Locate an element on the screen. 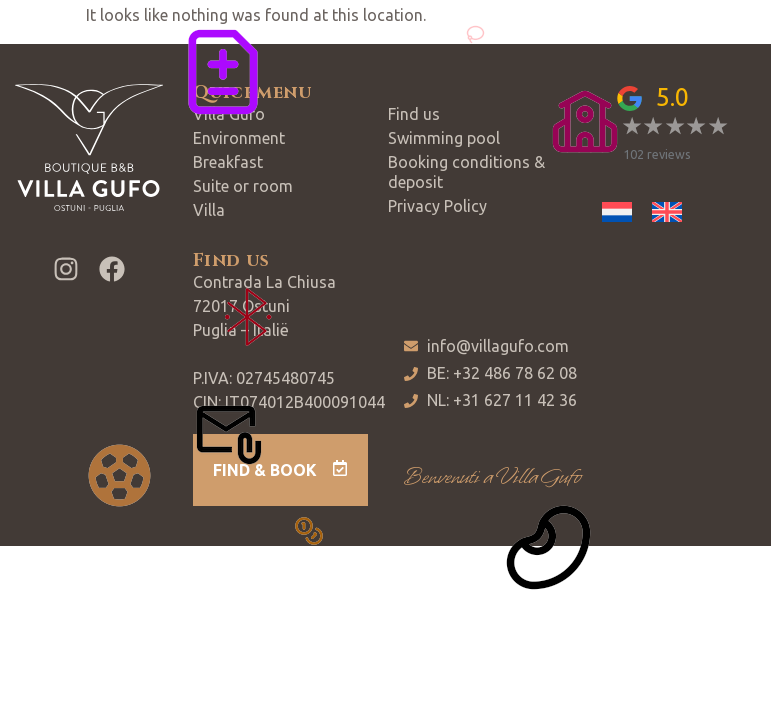 This screenshot has width=771, height=720. view your coin balance or currency is located at coordinates (309, 531).